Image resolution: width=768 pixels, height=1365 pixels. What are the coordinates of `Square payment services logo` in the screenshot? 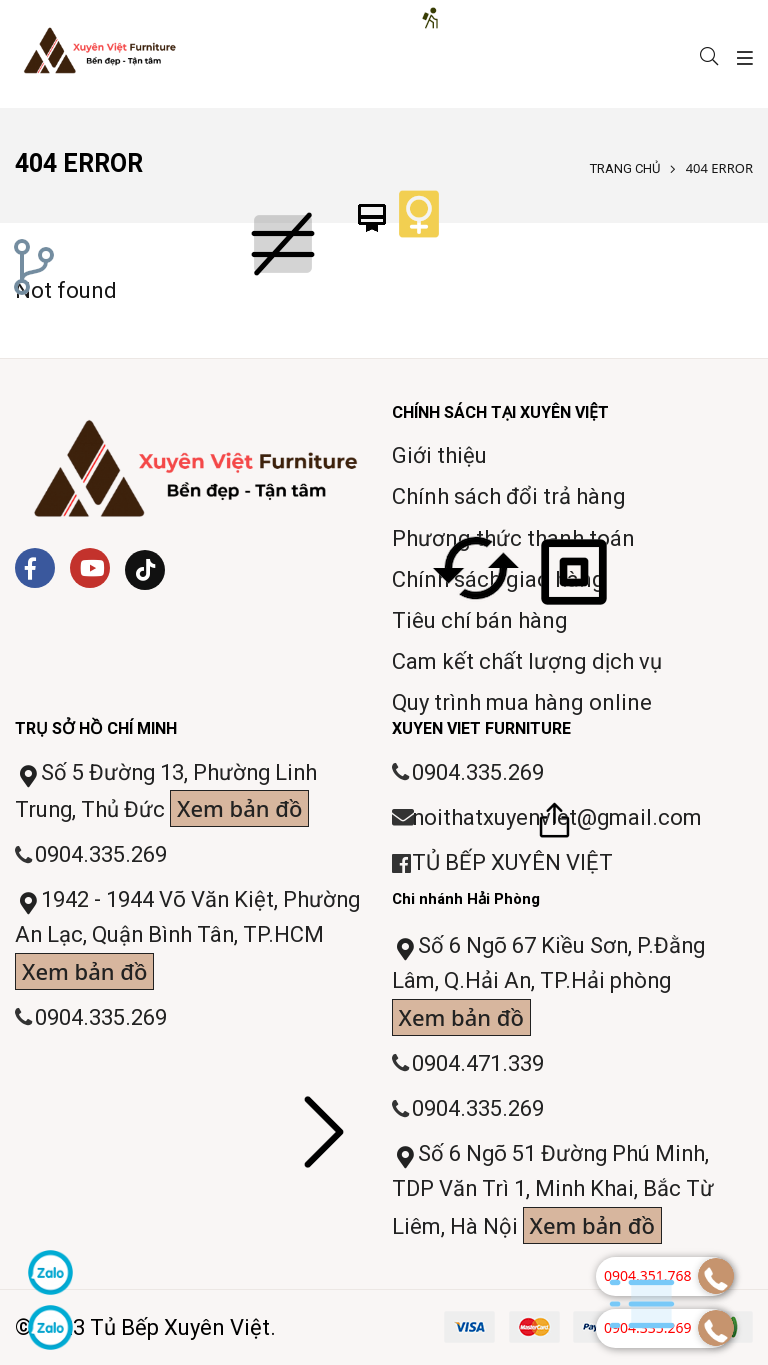 It's located at (574, 572).